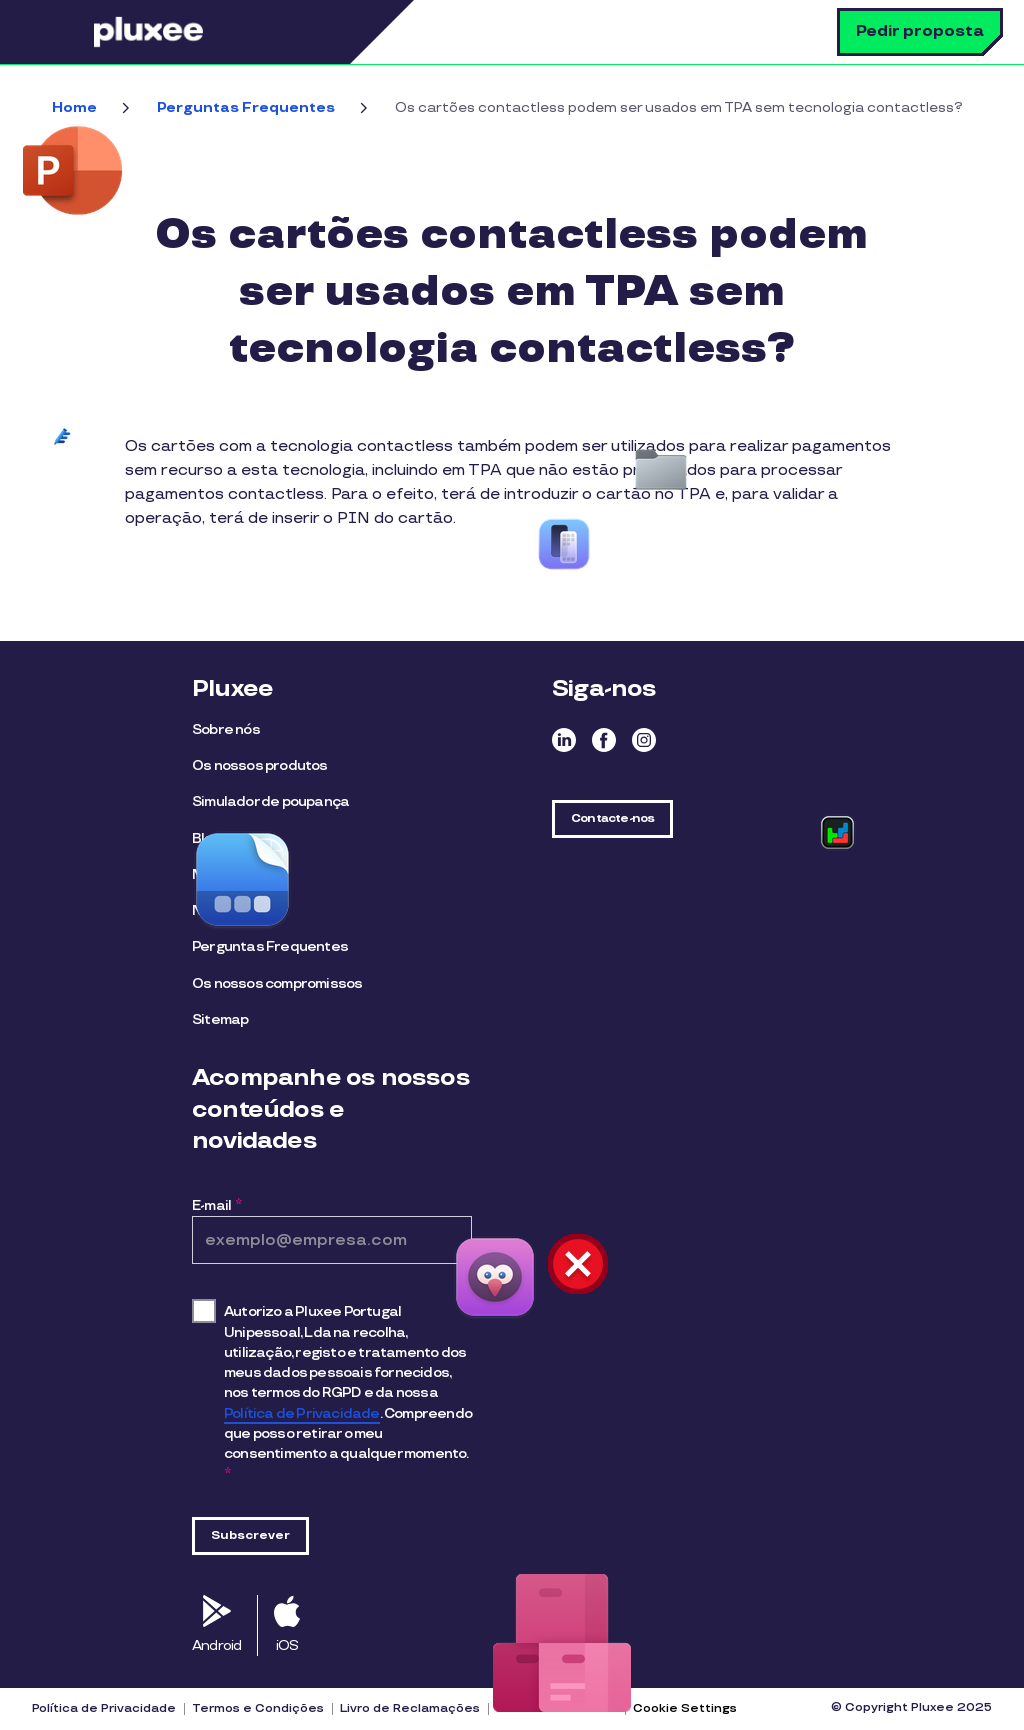 Image resolution: width=1024 pixels, height=1730 pixels. I want to click on access system tray settings and background applications, so click(242, 879).